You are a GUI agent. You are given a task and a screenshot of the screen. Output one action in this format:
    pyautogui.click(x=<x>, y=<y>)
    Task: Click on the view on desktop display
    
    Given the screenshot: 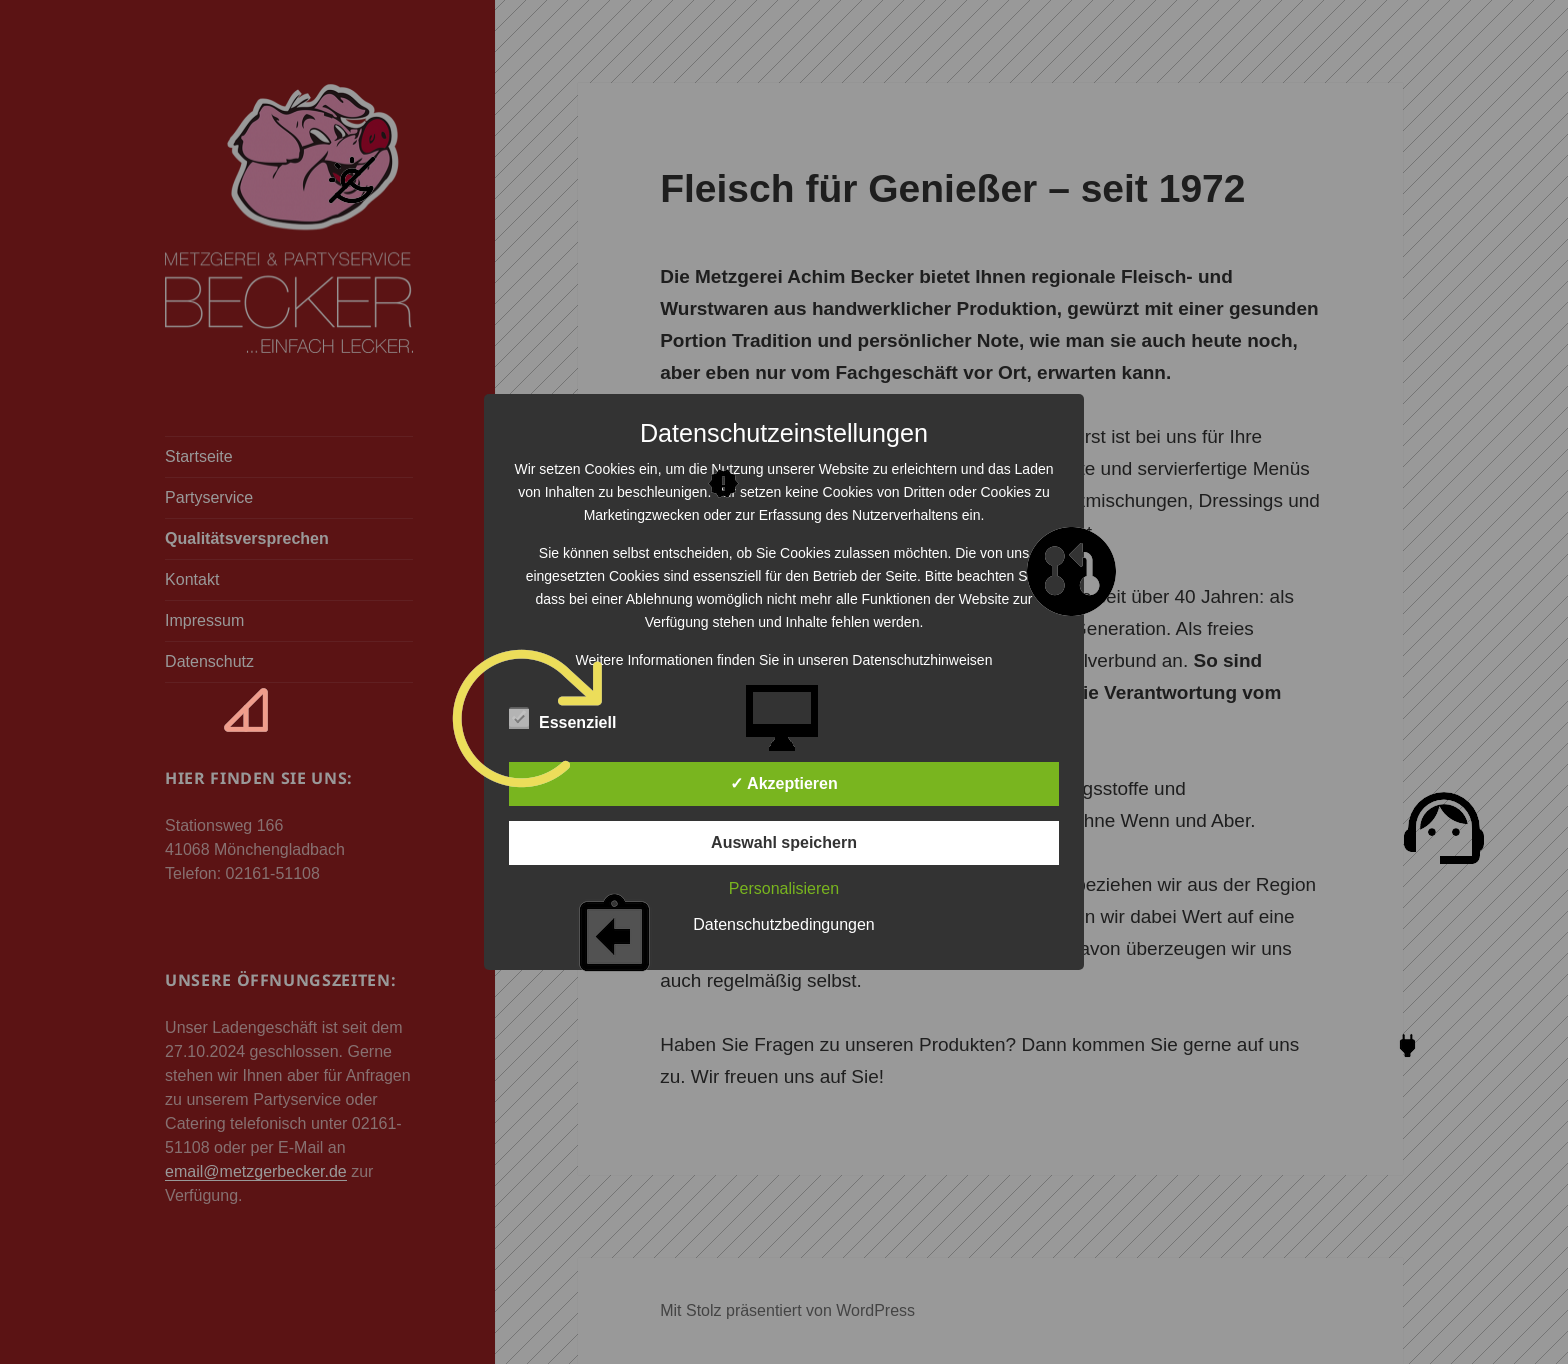 What is the action you would take?
    pyautogui.click(x=782, y=718)
    